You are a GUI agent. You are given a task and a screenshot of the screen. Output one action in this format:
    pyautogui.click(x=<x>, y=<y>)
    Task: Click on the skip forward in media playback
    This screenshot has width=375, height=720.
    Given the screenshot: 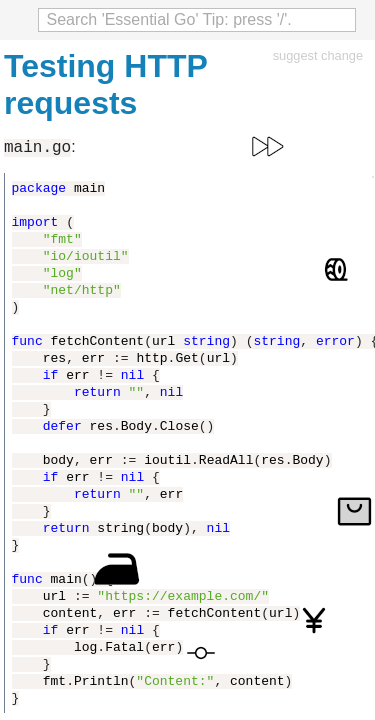 What is the action you would take?
    pyautogui.click(x=265, y=146)
    